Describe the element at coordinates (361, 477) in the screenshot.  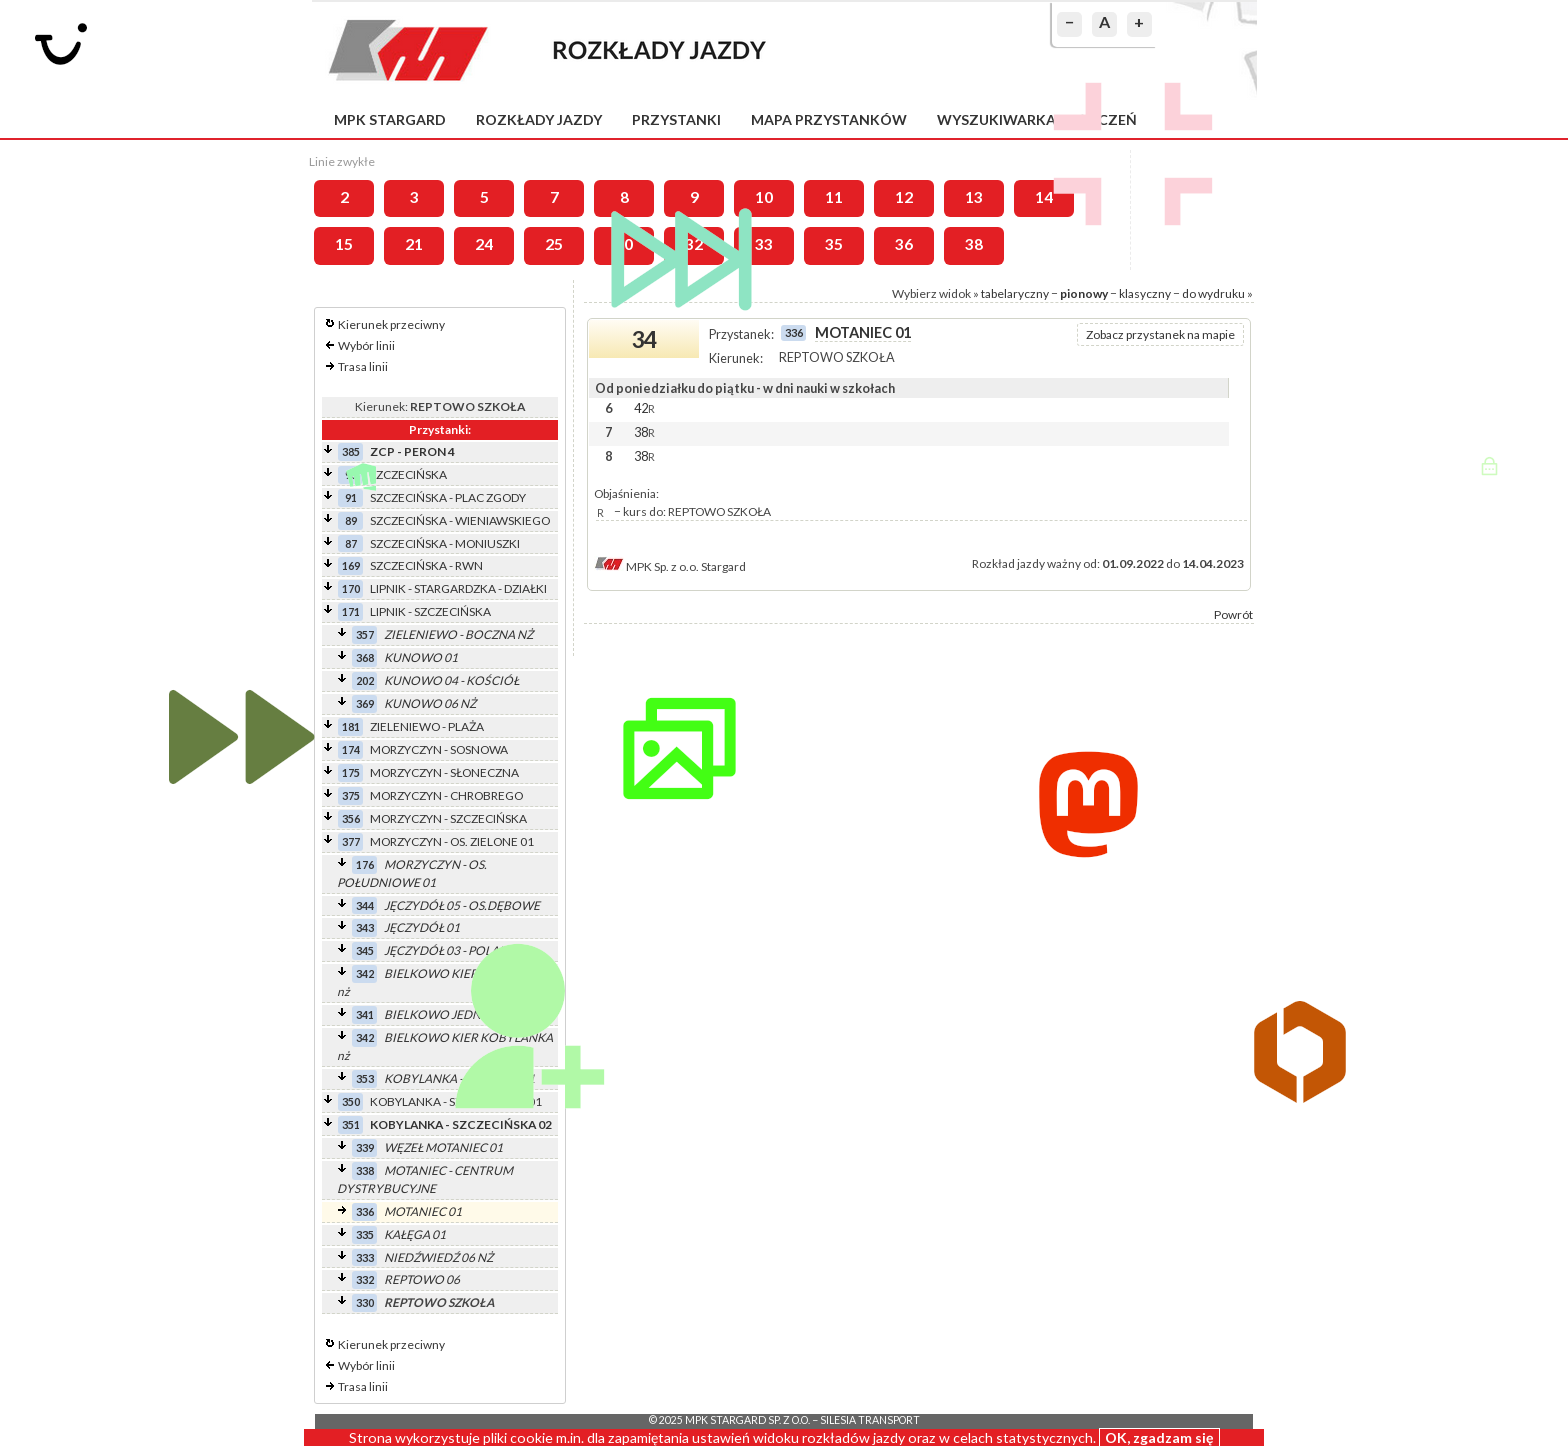
I see `riot games logo` at that location.